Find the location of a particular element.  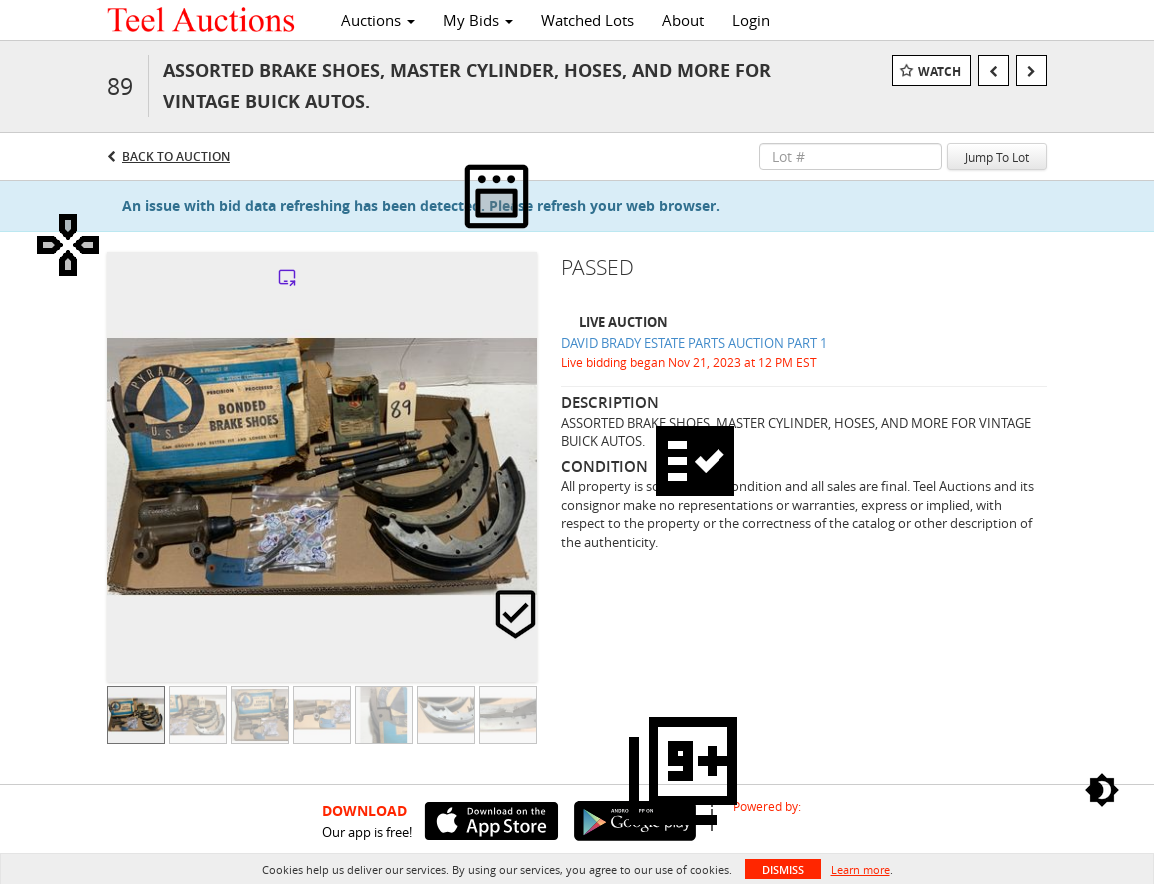

access oven controls in a smart home app is located at coordinates (496, 196).